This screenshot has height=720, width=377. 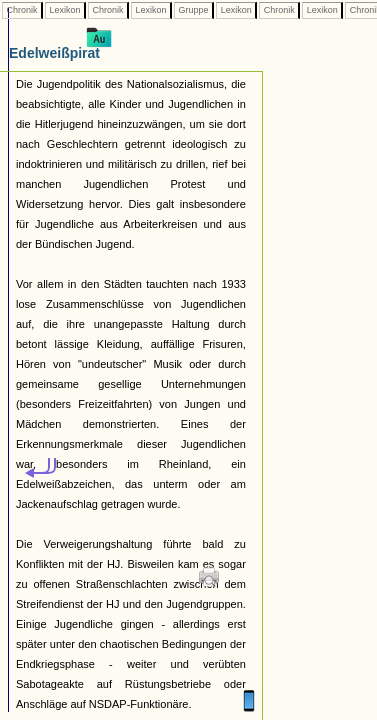 What do you see at coordinates (209, 577) in the screenshot?
I see `preview document before printing` at bounding box center [209, 577].